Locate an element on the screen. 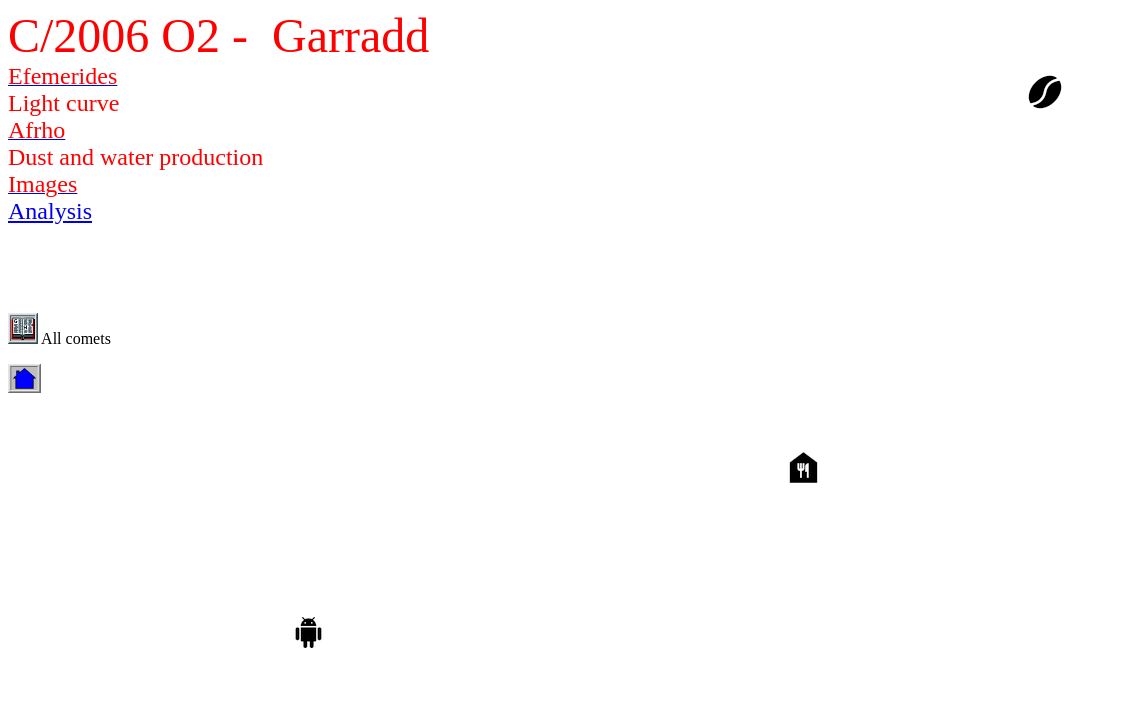 This screenshot has width=1128, height=720. browse coffee shops or cafés nearby is located at coordinates (1045, 92).